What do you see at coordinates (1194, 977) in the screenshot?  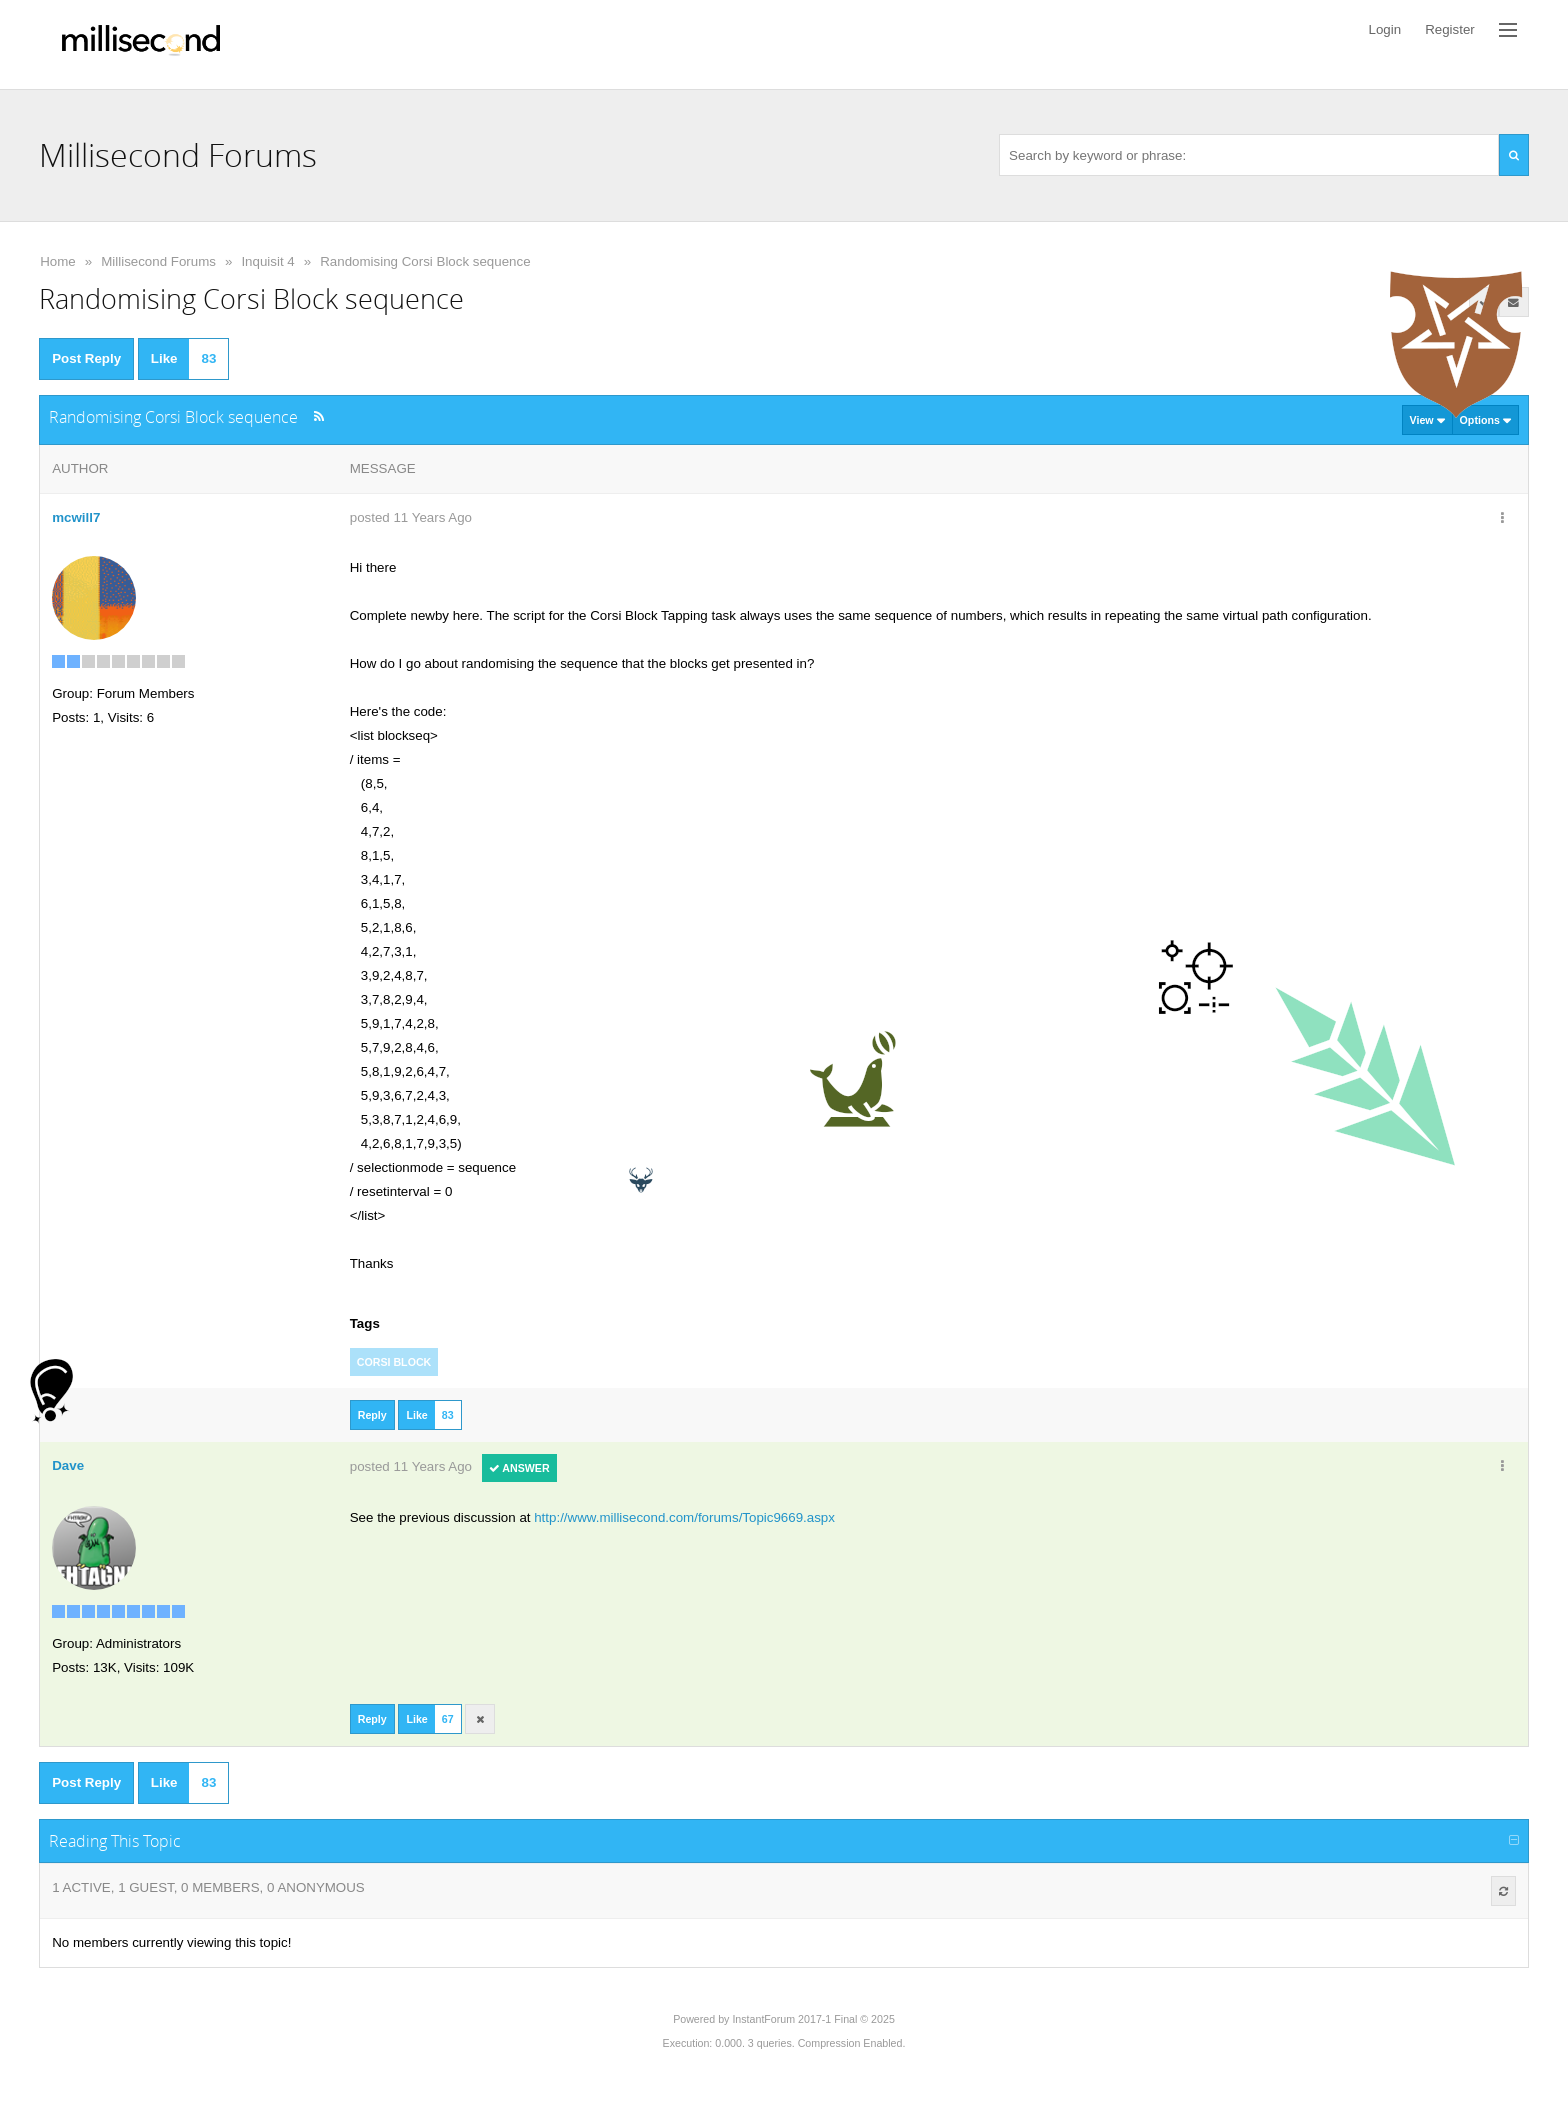 I see `select multiple targets or objects` at bounding box center [1194, 977].